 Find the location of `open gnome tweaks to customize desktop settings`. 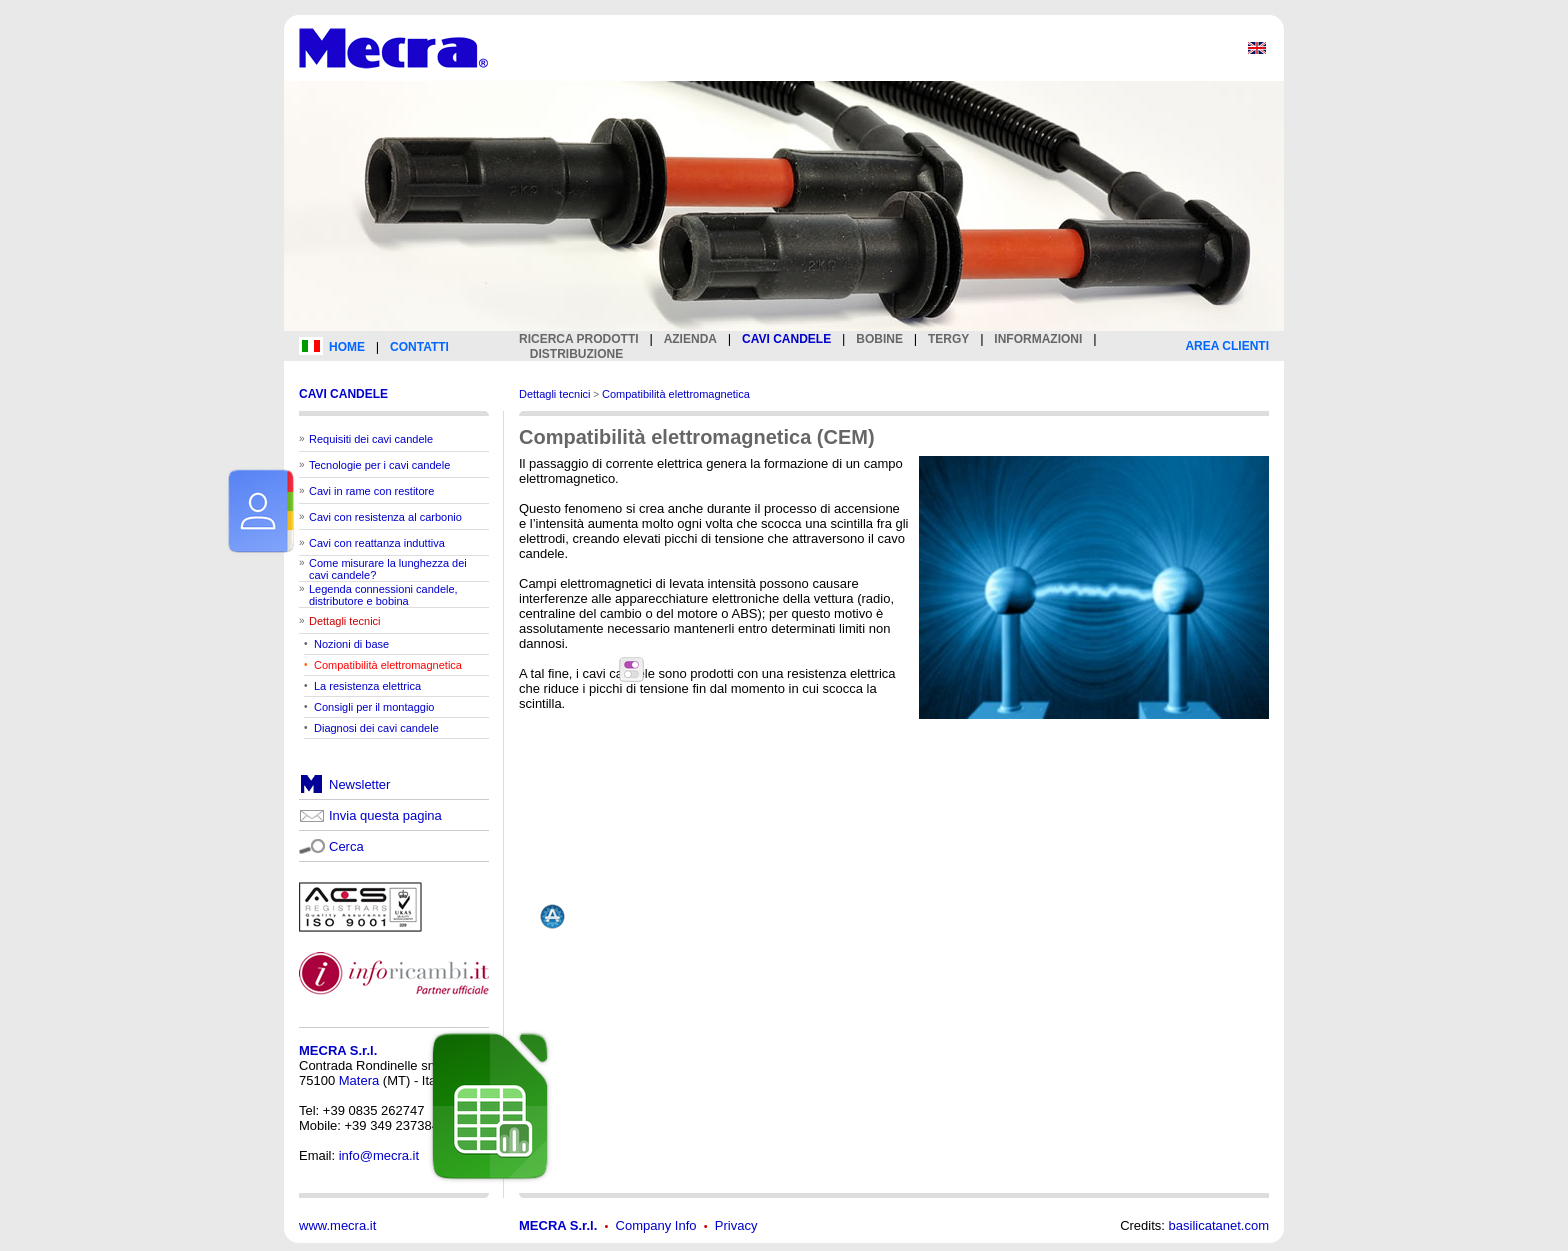

open gnome tweaks to customize desktop settings is located at coordinates (631, 669).